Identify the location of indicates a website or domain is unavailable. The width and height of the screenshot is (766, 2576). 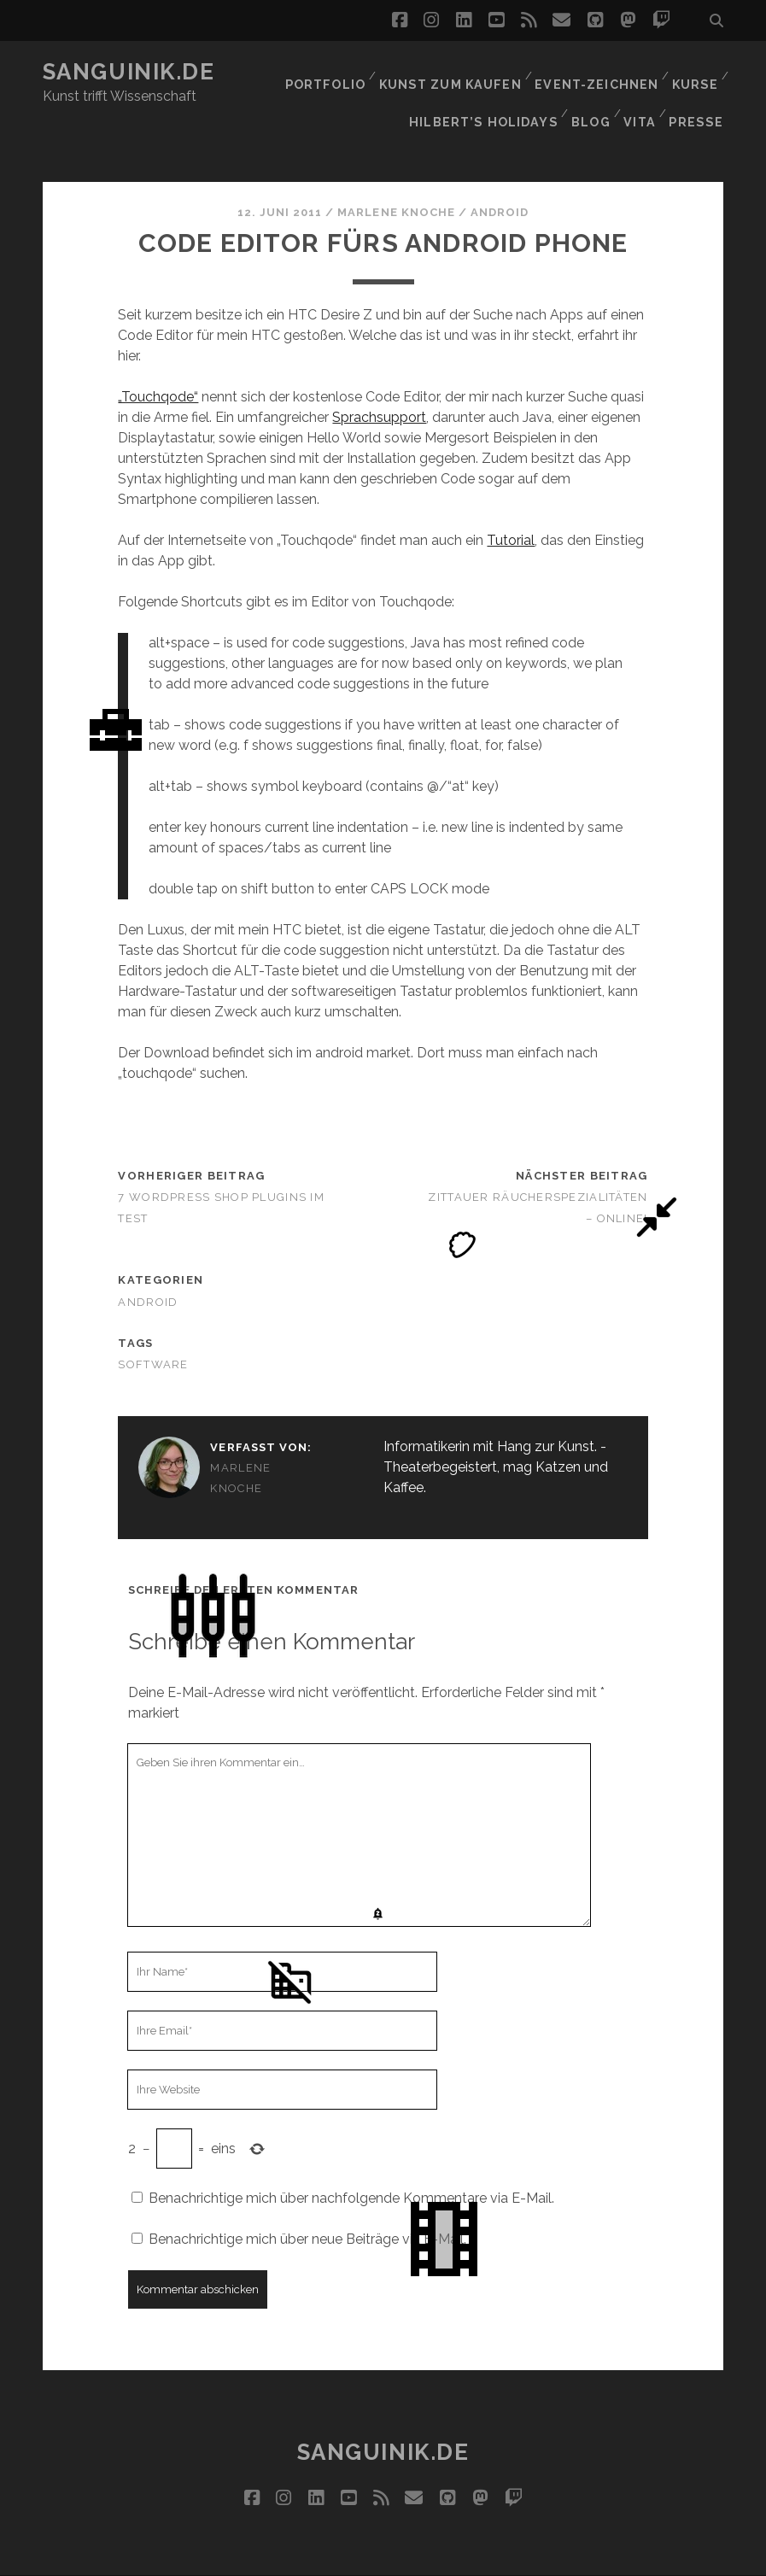
(291, 1981).